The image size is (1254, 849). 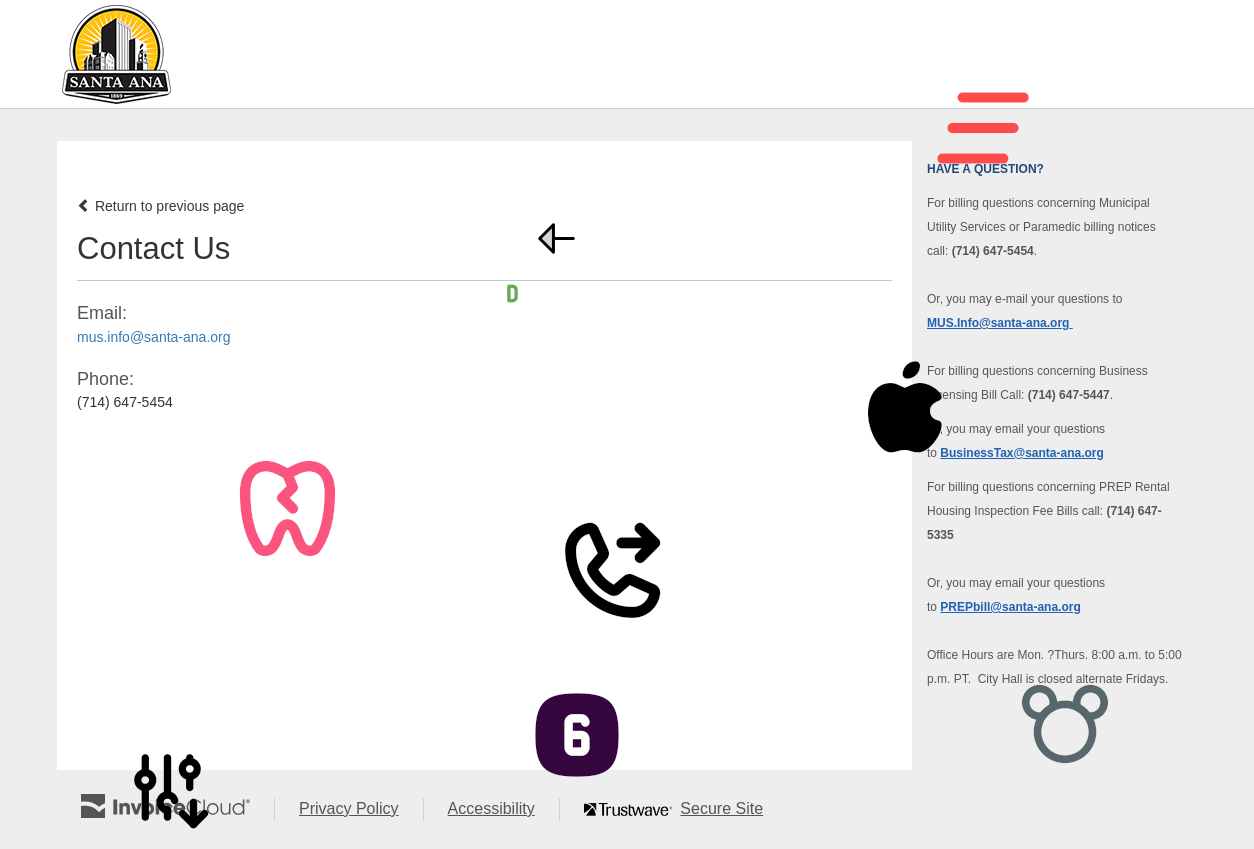 What do you see at coordinates (556, 238) in the screenshot?
I see `go back to previous screen` at bounding box center [556, 238].